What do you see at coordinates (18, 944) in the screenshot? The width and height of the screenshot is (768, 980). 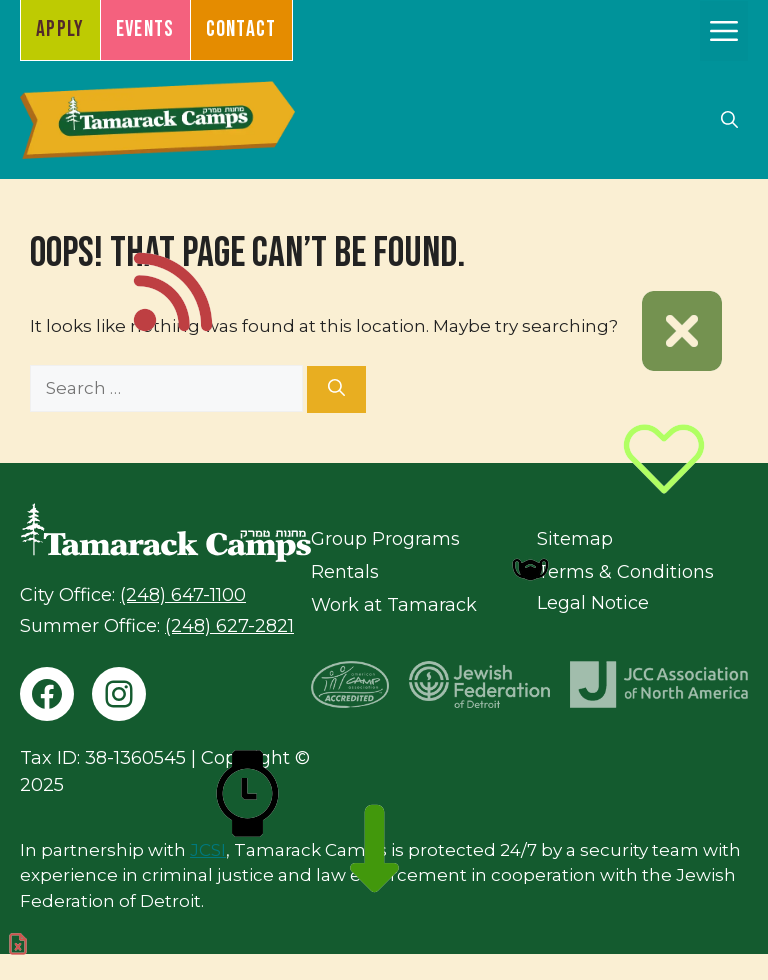 I see `remove or delete a file` at bounding box center [18, 944].